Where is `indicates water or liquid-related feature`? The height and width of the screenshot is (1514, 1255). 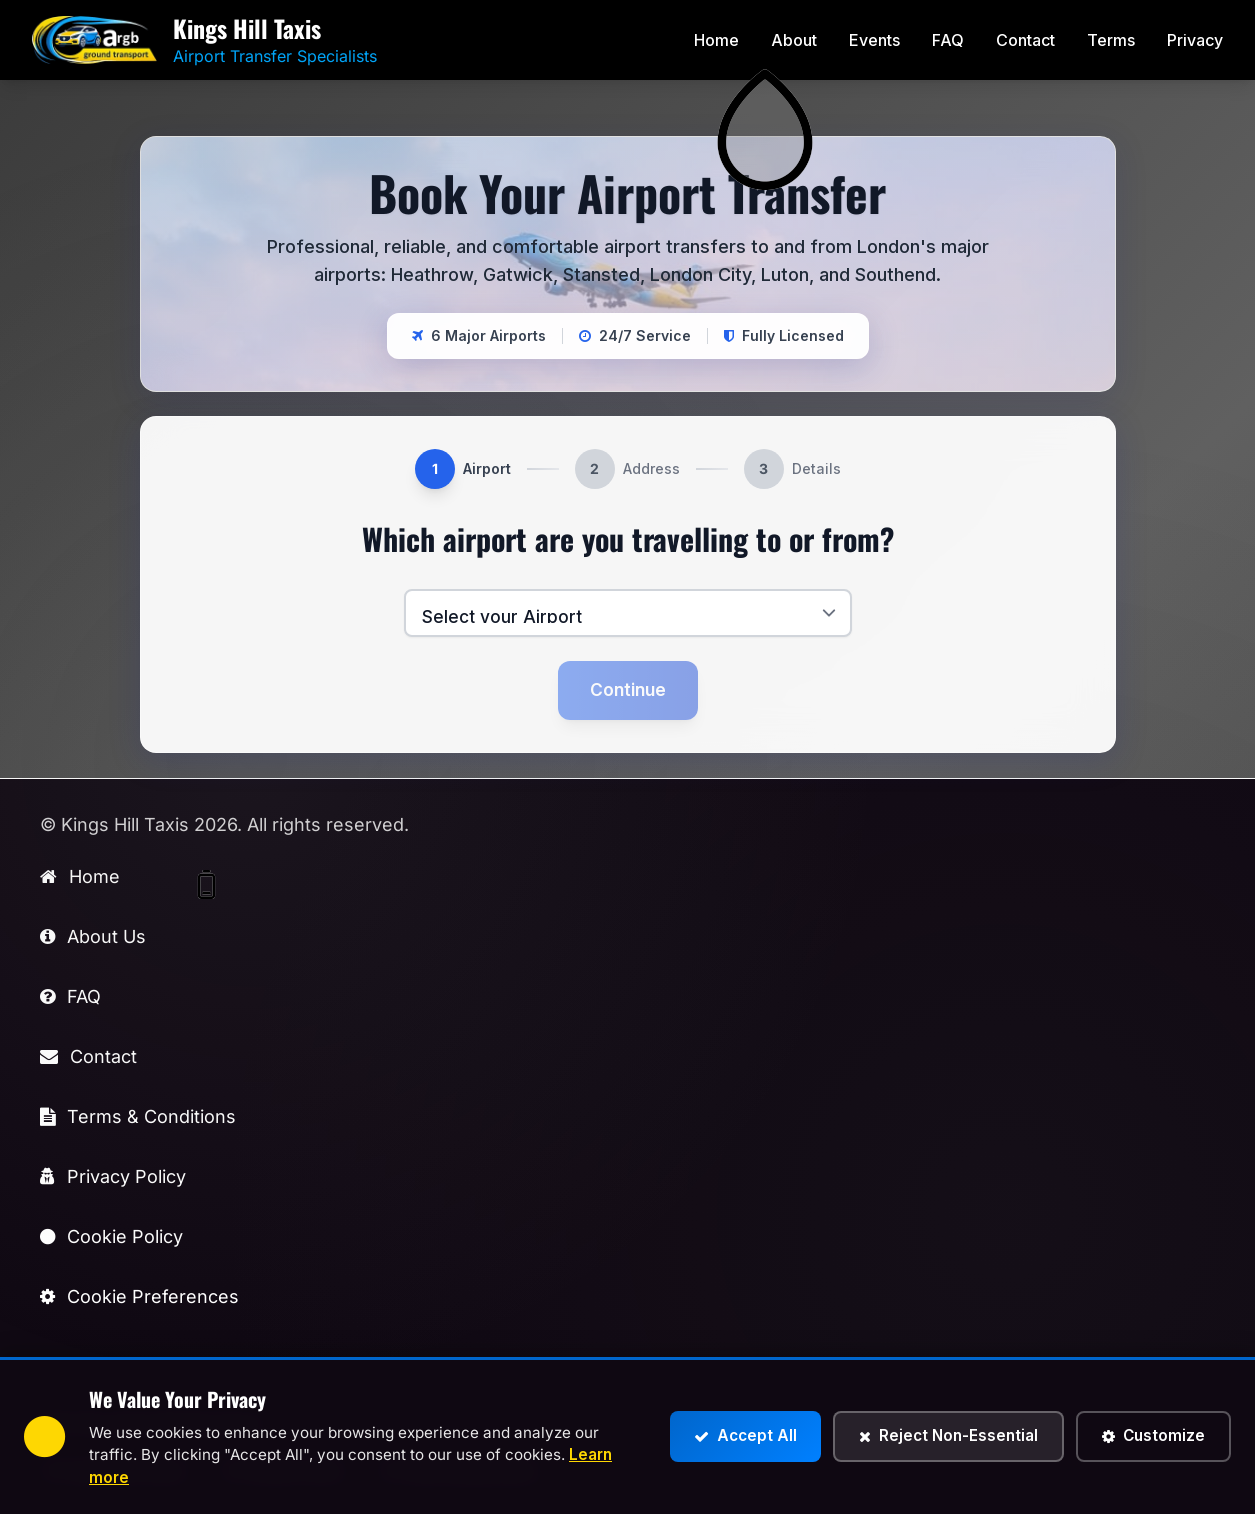 indicates water or liquid-related feature is located at coordinates (765, 134).